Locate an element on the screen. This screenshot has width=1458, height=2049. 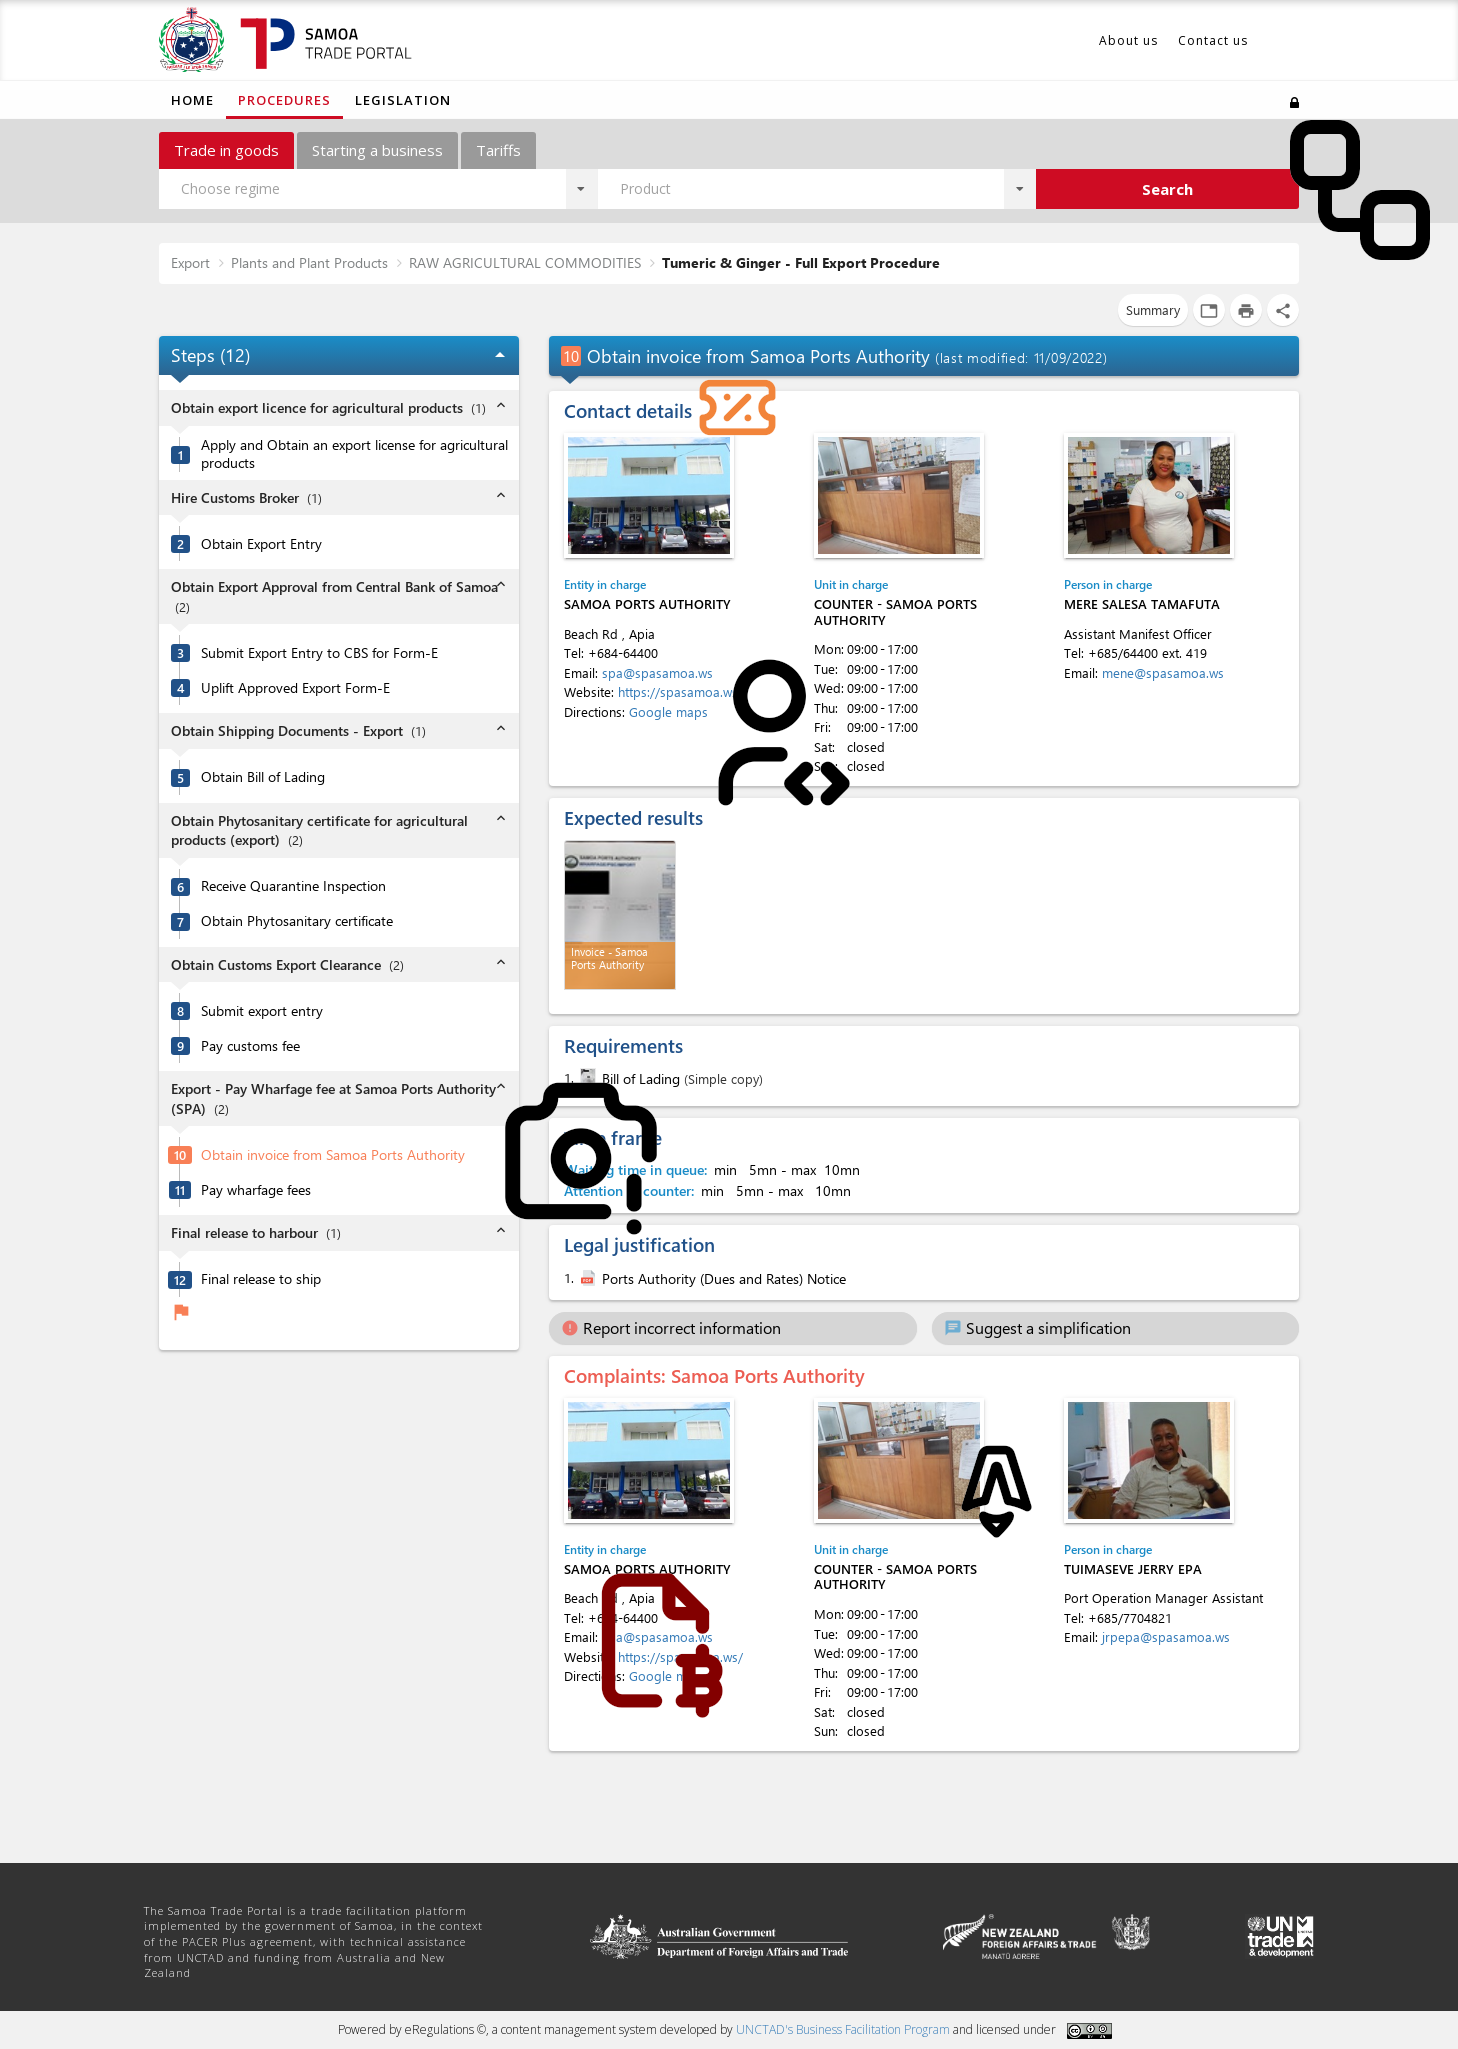
apply a discount or promo code is located at coordinates (737, 407).